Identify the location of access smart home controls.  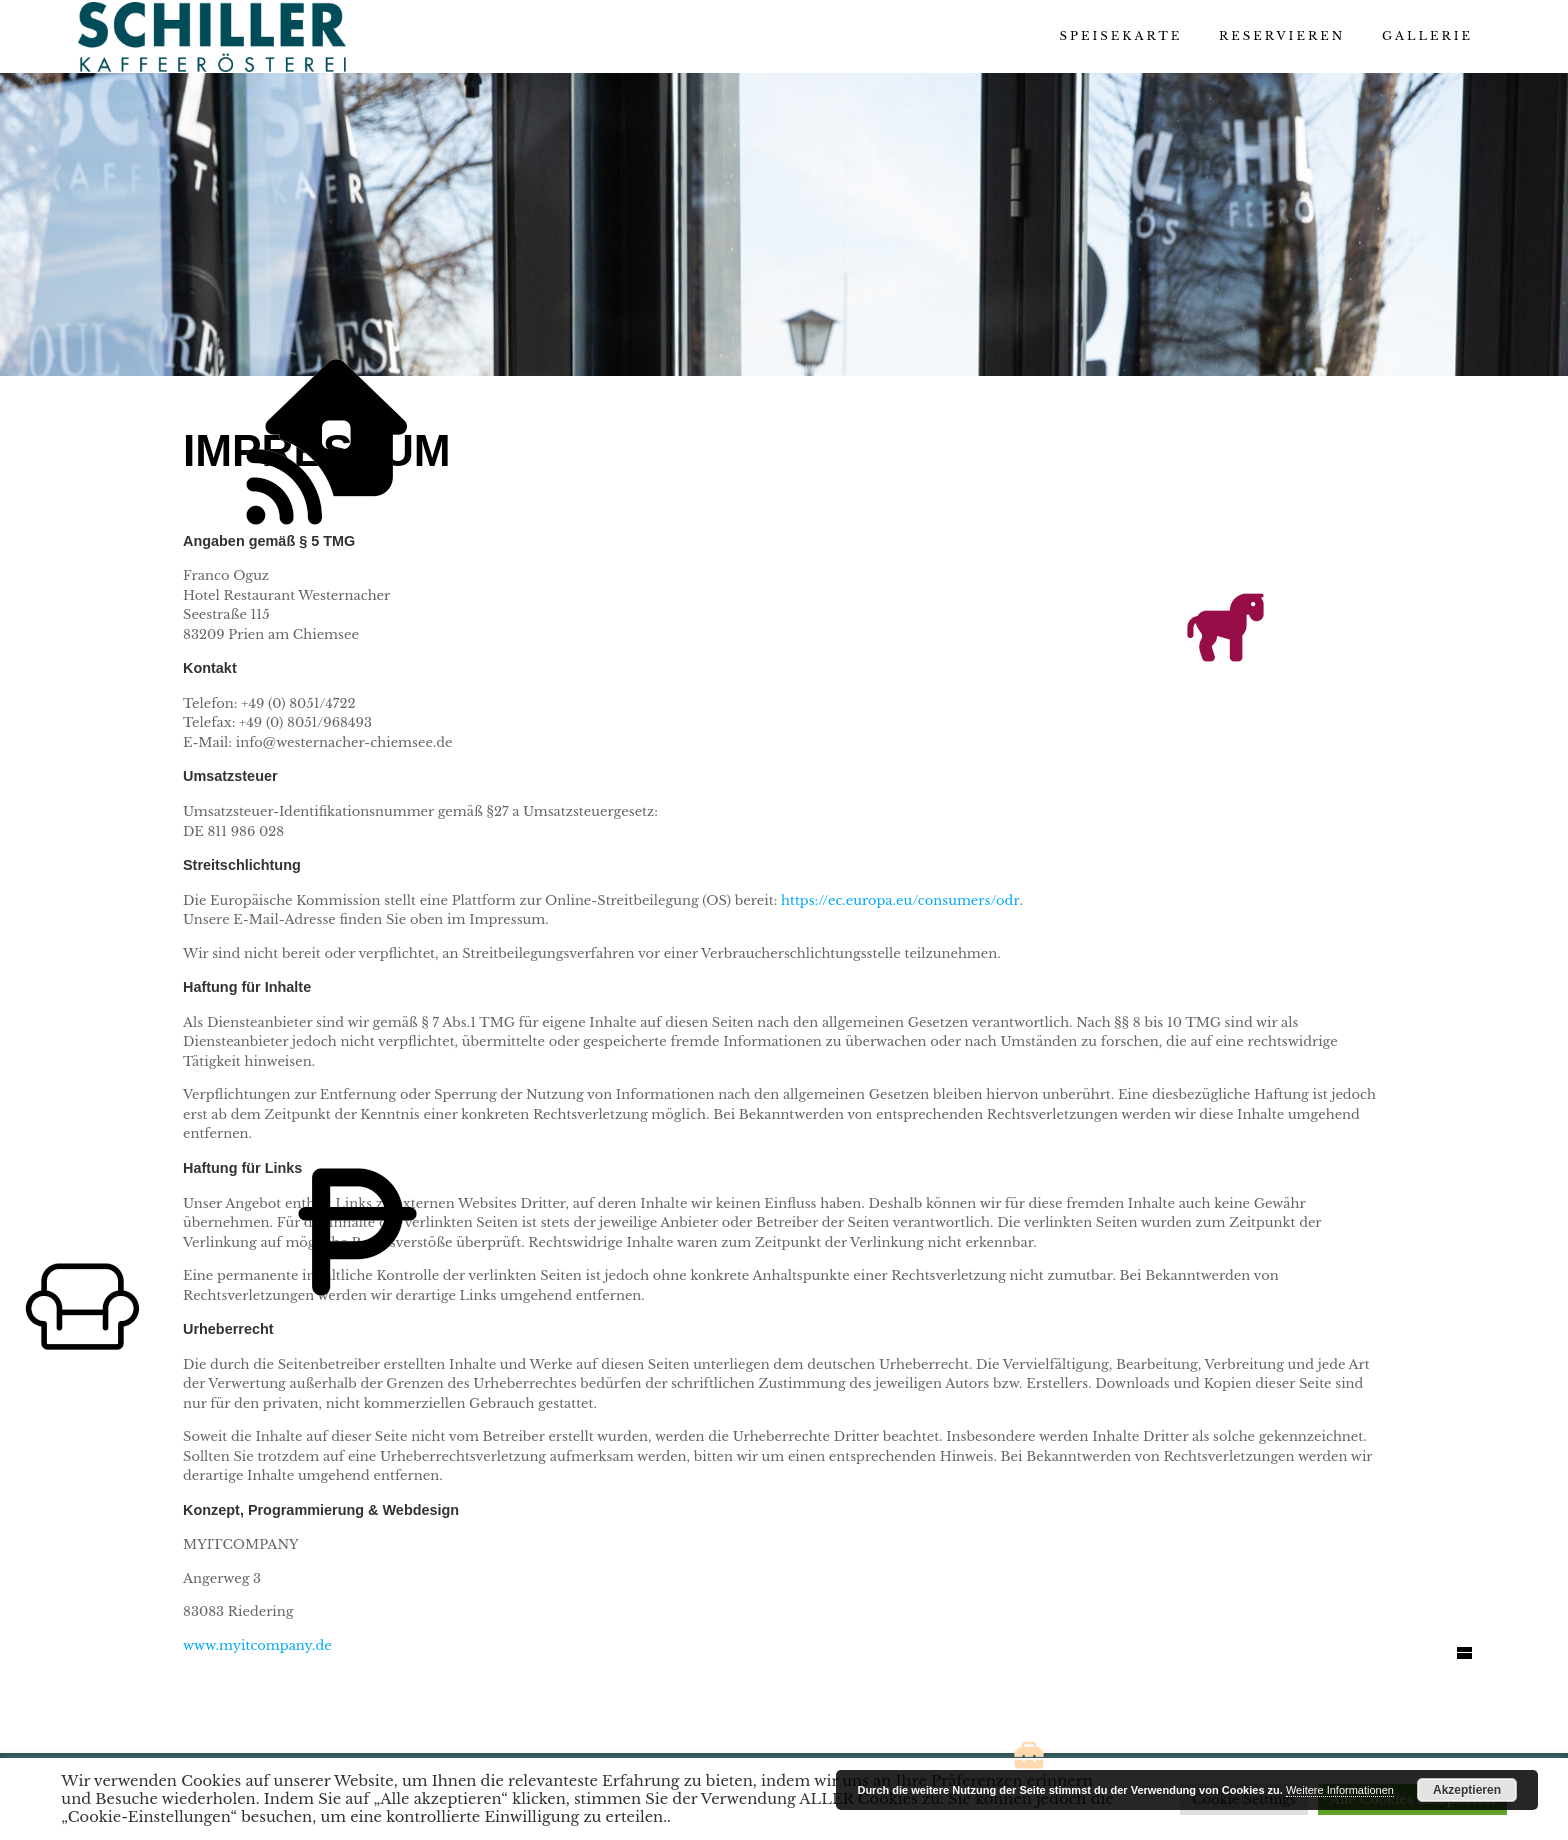
(331, 439).